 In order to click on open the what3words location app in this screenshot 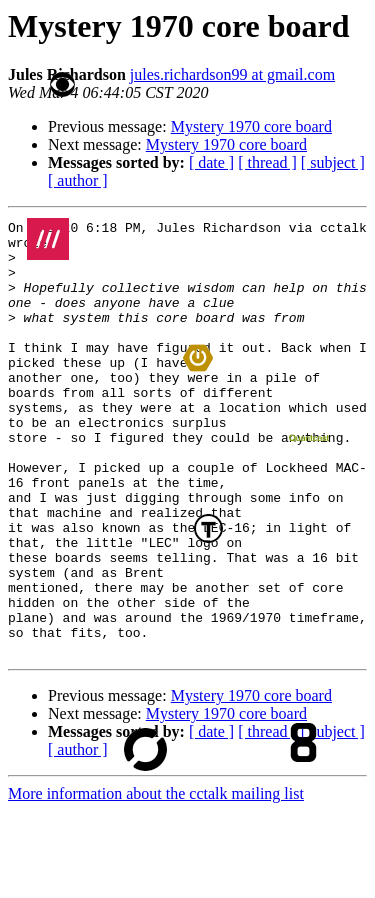, I will do `click(48, 239)`.